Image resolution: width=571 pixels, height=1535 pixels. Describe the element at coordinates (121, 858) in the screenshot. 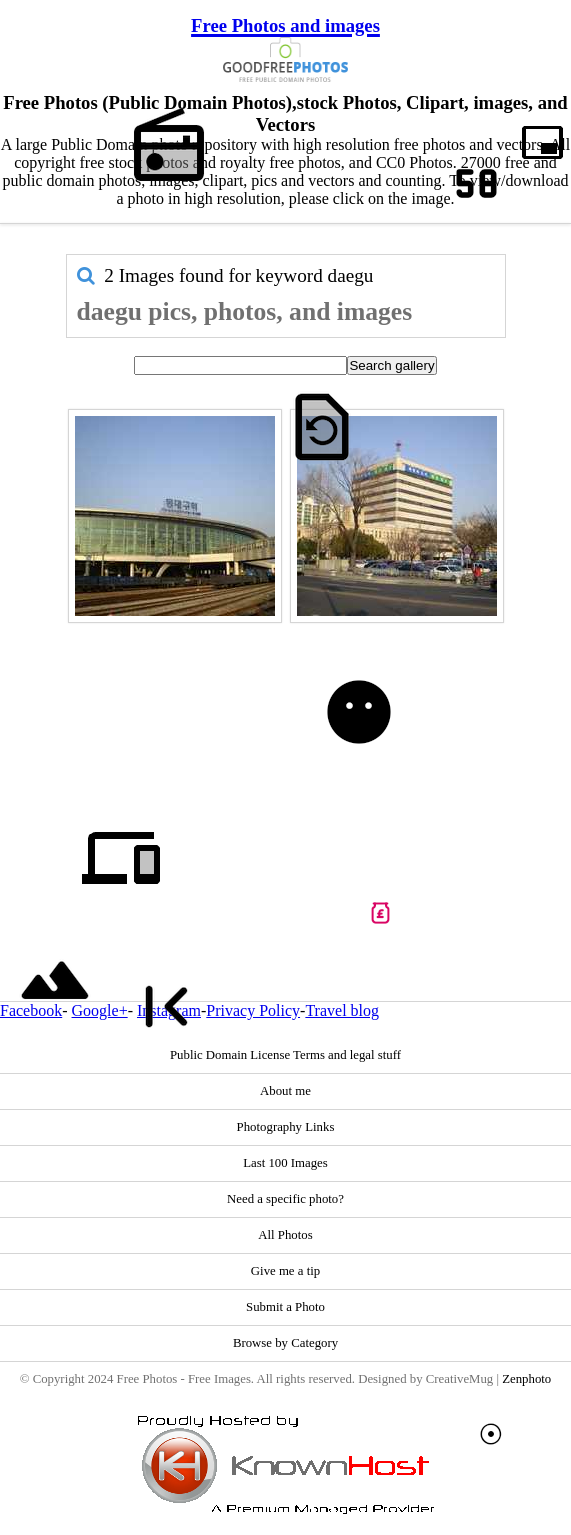

I see `view connected devices` at that location.